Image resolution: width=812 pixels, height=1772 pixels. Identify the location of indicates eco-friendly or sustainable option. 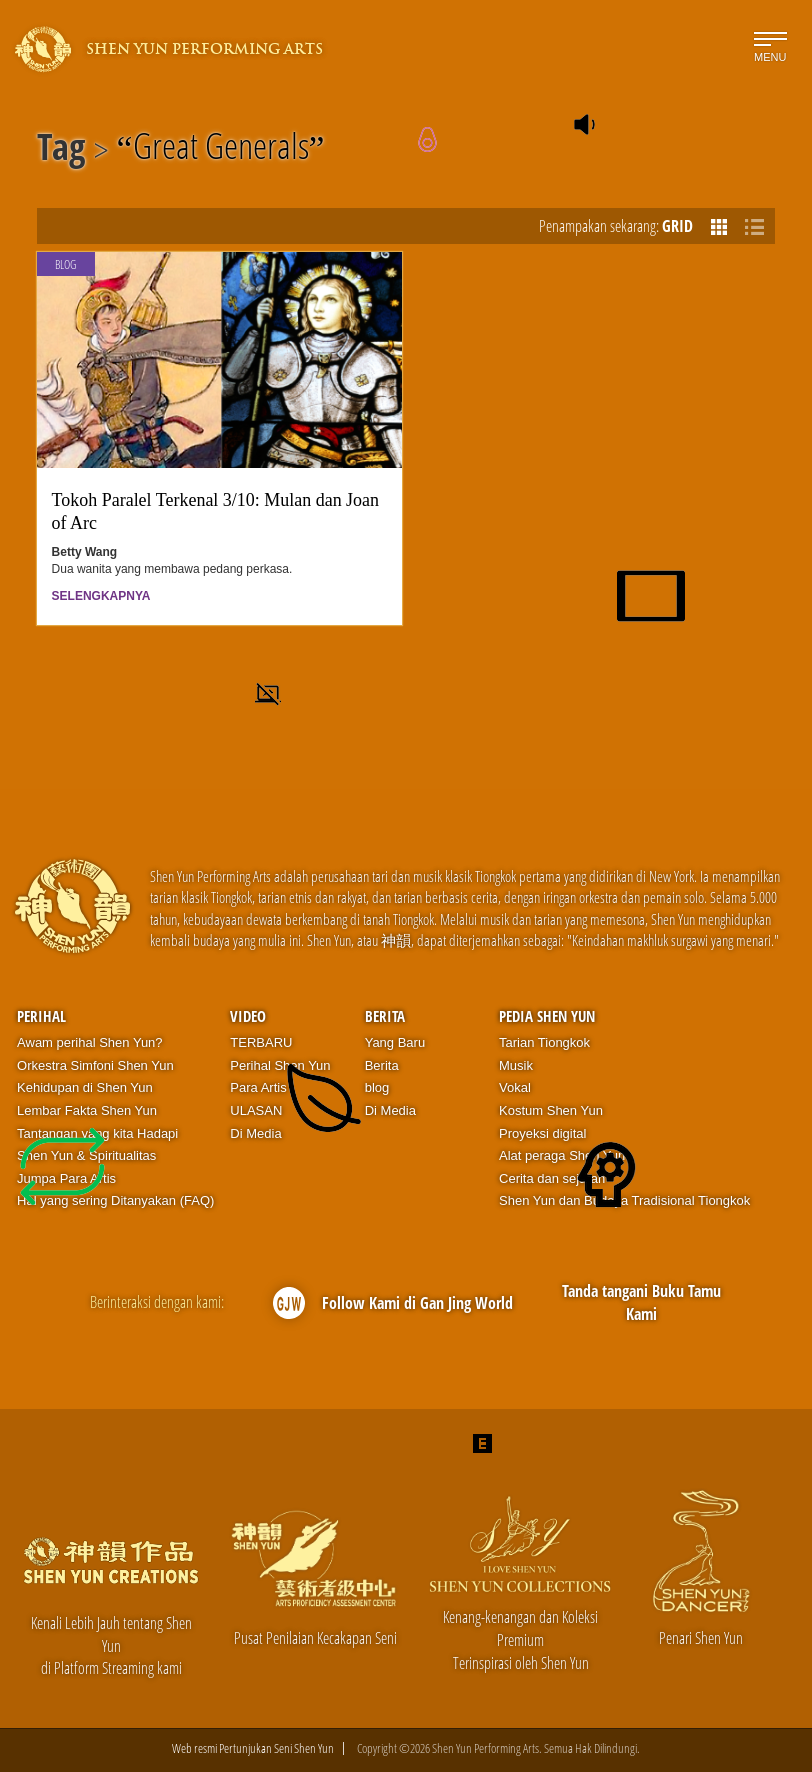
(324, 1098).